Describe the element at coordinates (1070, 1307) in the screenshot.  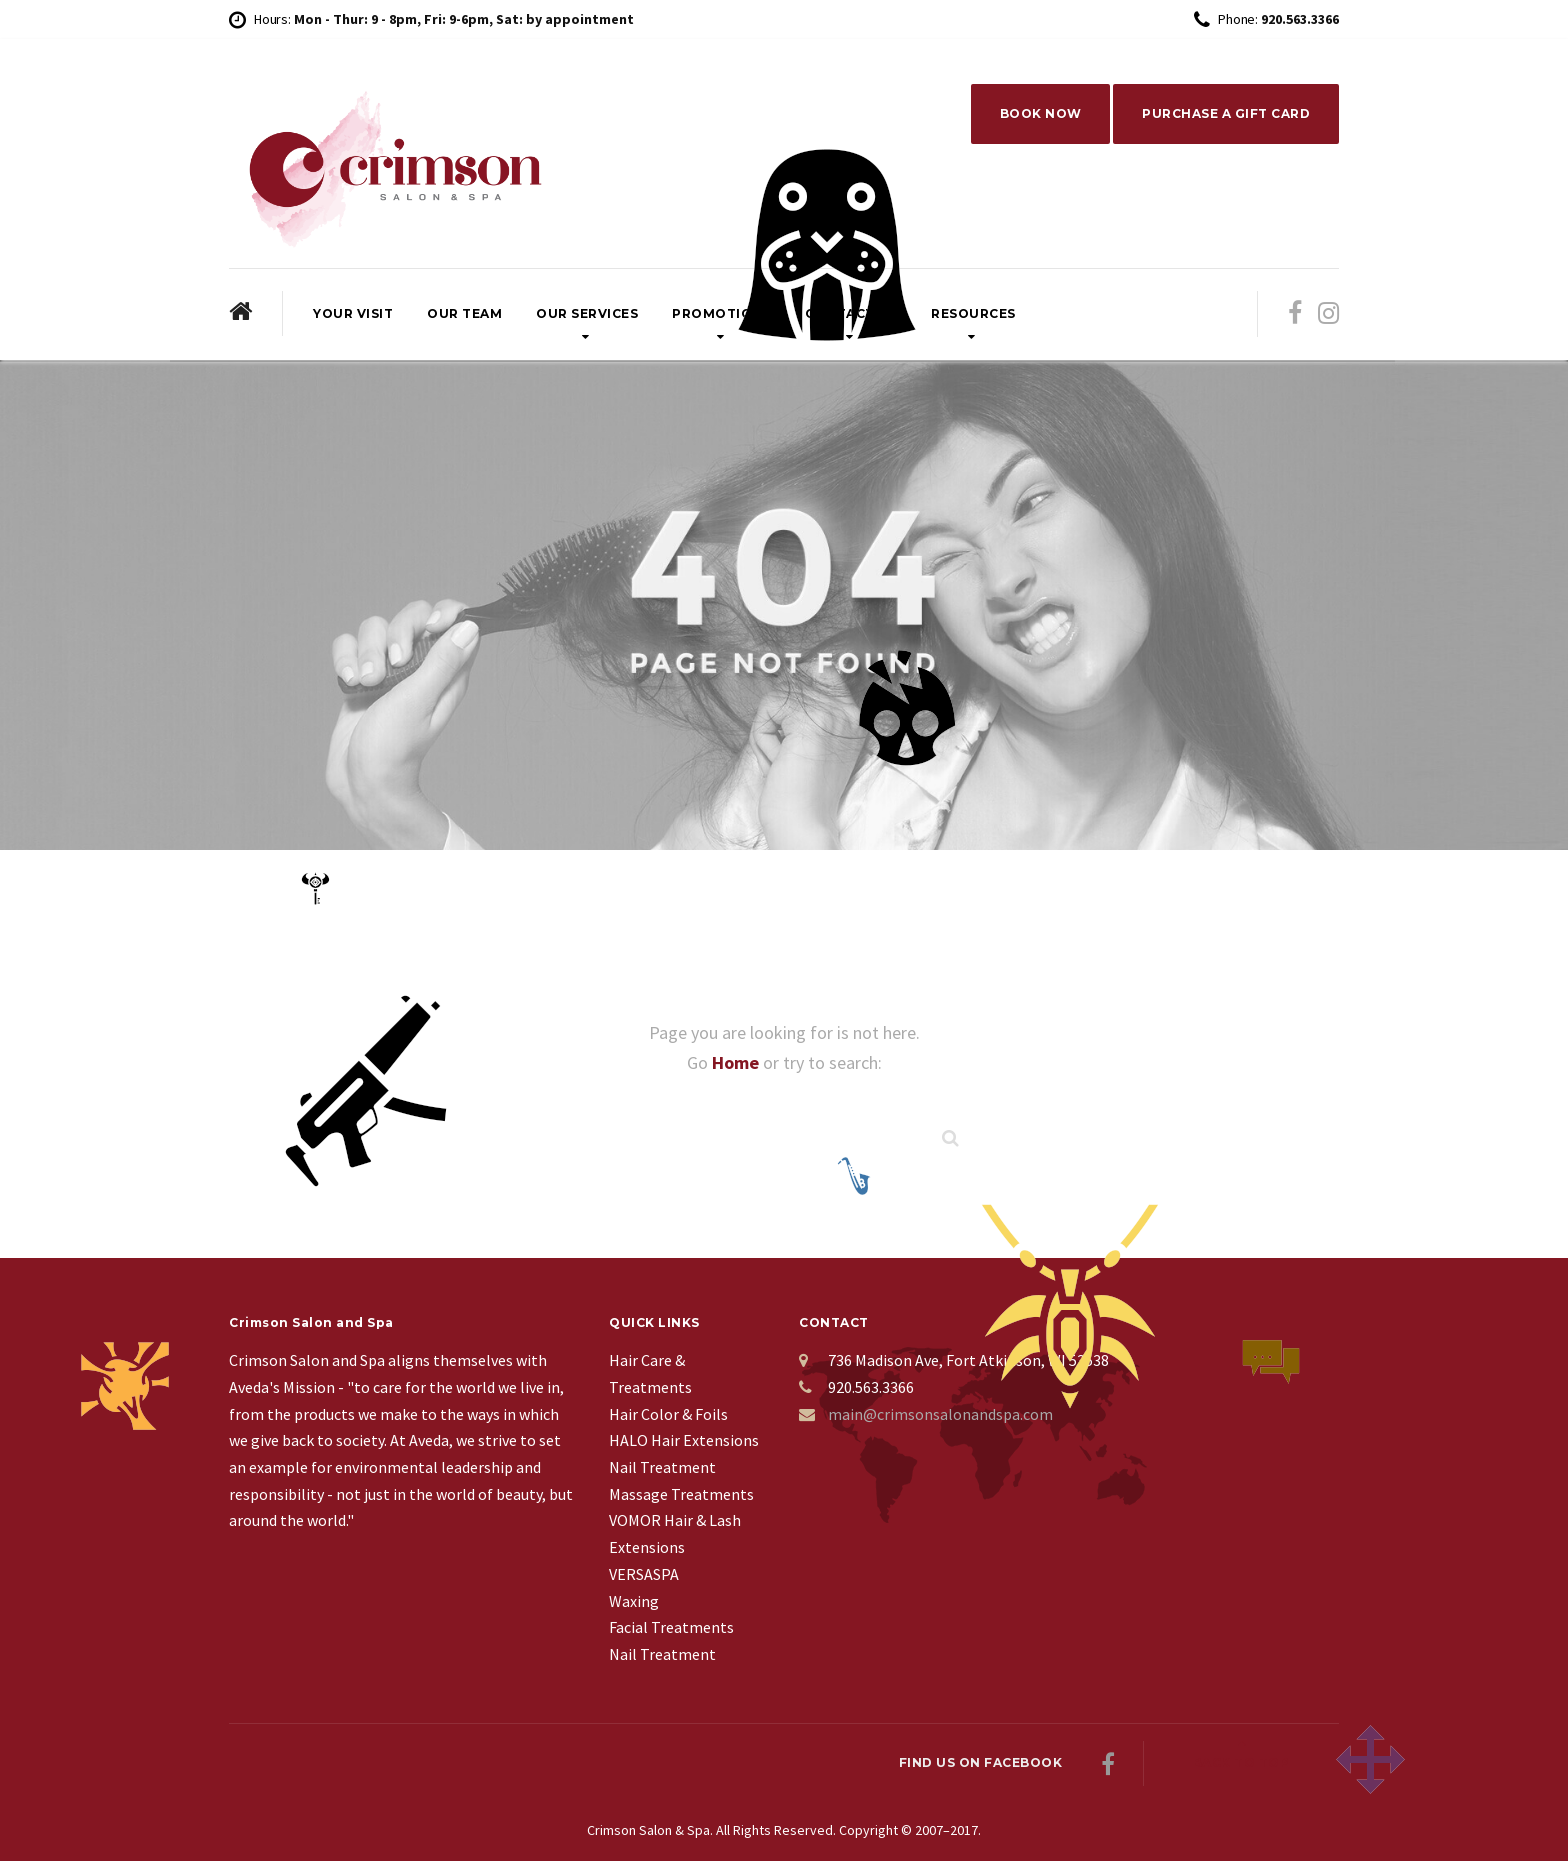
I see `equip a tribal accessory or amulet` at that location.